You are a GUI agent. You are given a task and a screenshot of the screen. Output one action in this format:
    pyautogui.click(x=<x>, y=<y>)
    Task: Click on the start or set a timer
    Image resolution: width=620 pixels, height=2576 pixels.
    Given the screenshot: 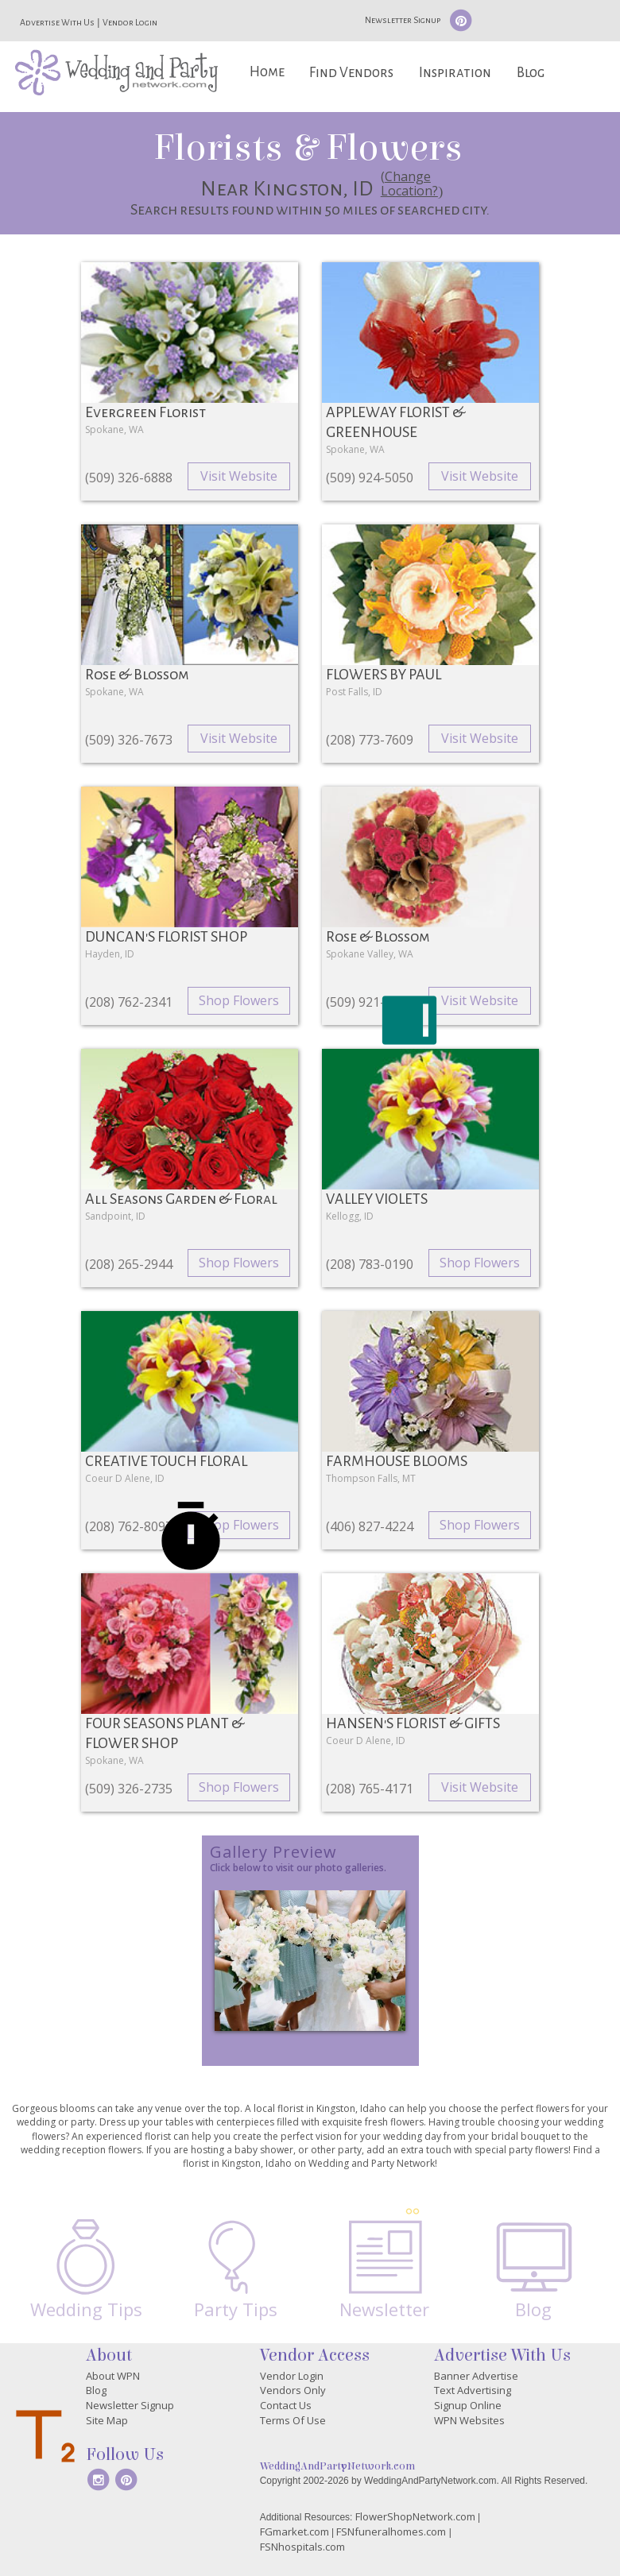 What is the action you would take?
    pyautogui.click(x=191, y=1537)
    